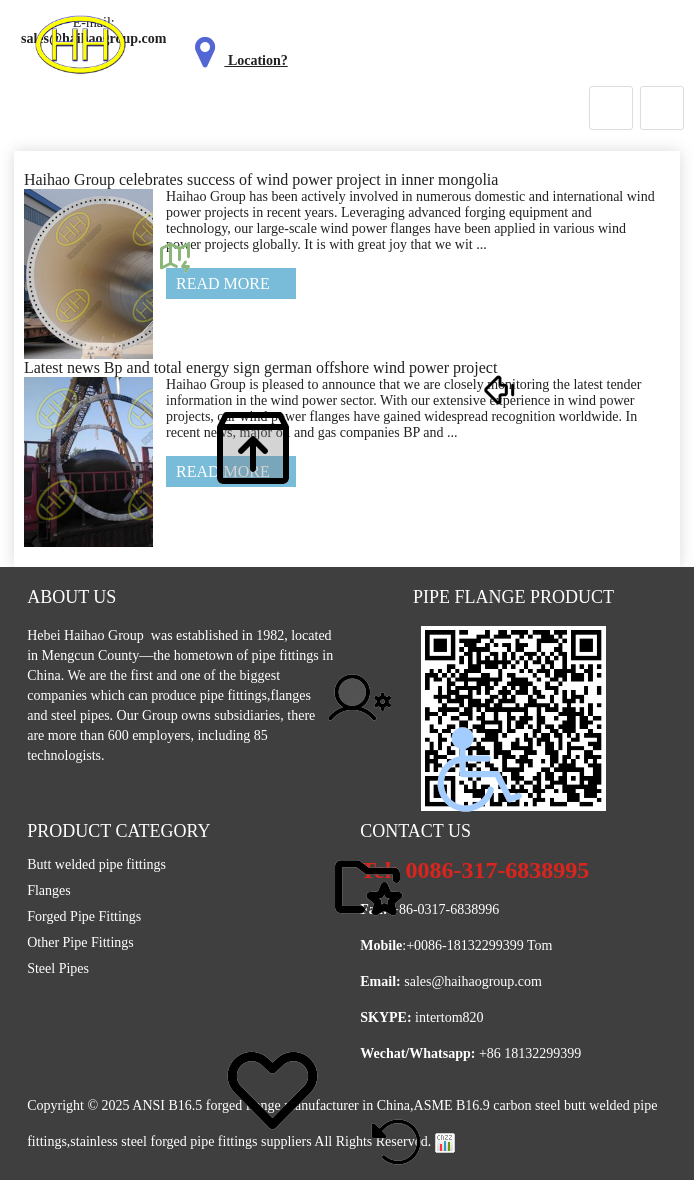 This screenshot has width=694, height=1180. What do you see at coordinates (472, 771) in the screenshot?
I see `indicates wheelchair accessible facility or entrance` at bounding box center [472, 771].